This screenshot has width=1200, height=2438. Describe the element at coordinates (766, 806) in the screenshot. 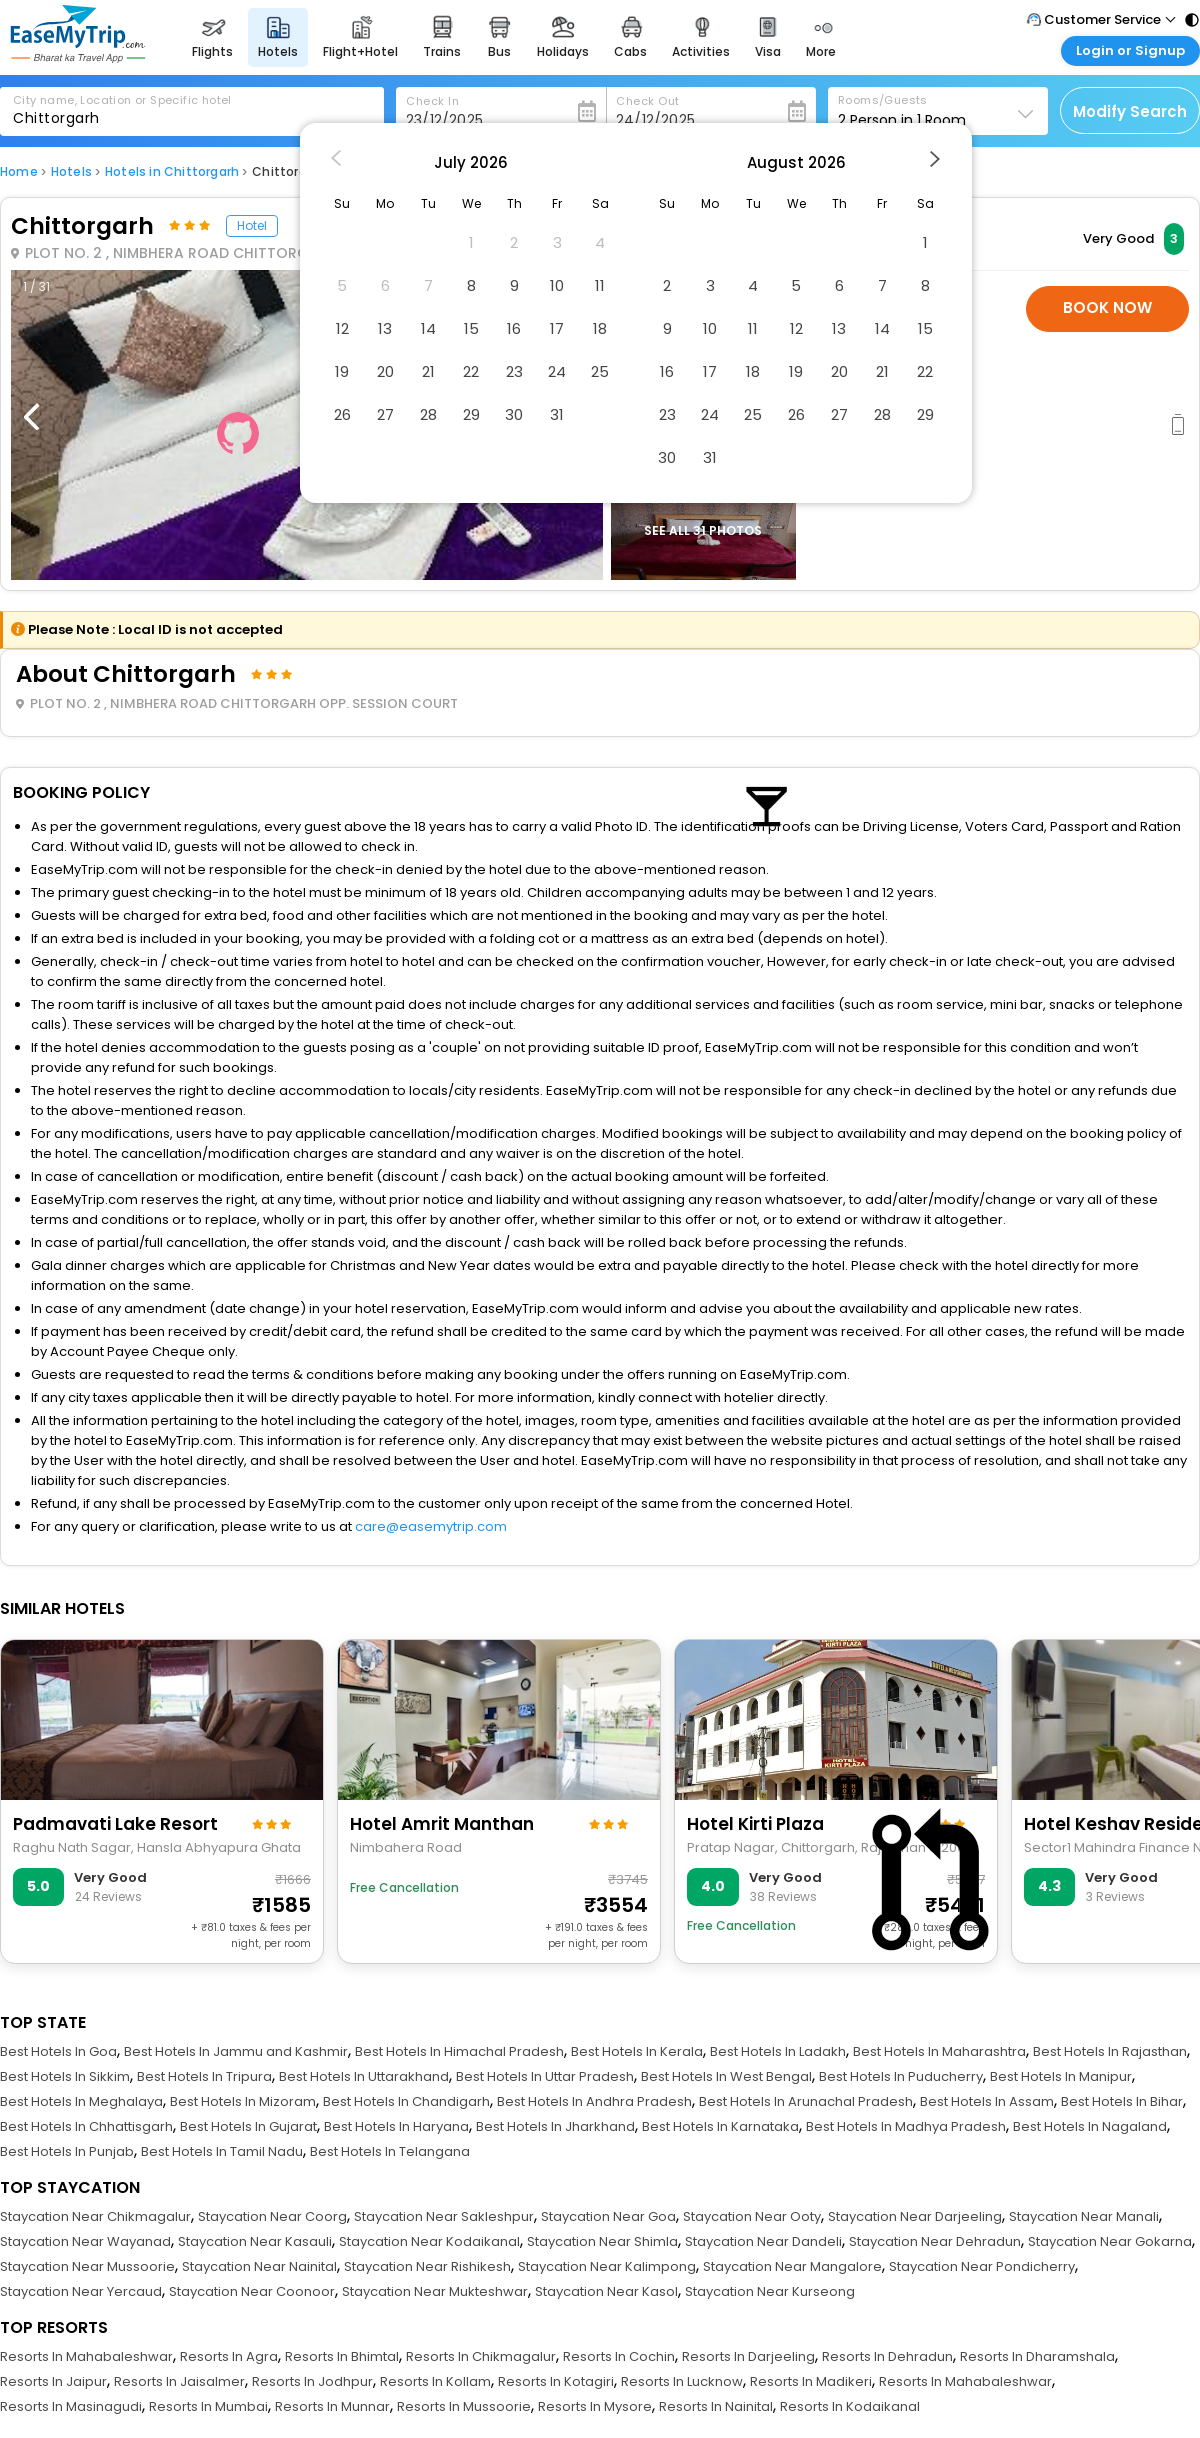

I see `browse wine or cocktail menu` at that location.